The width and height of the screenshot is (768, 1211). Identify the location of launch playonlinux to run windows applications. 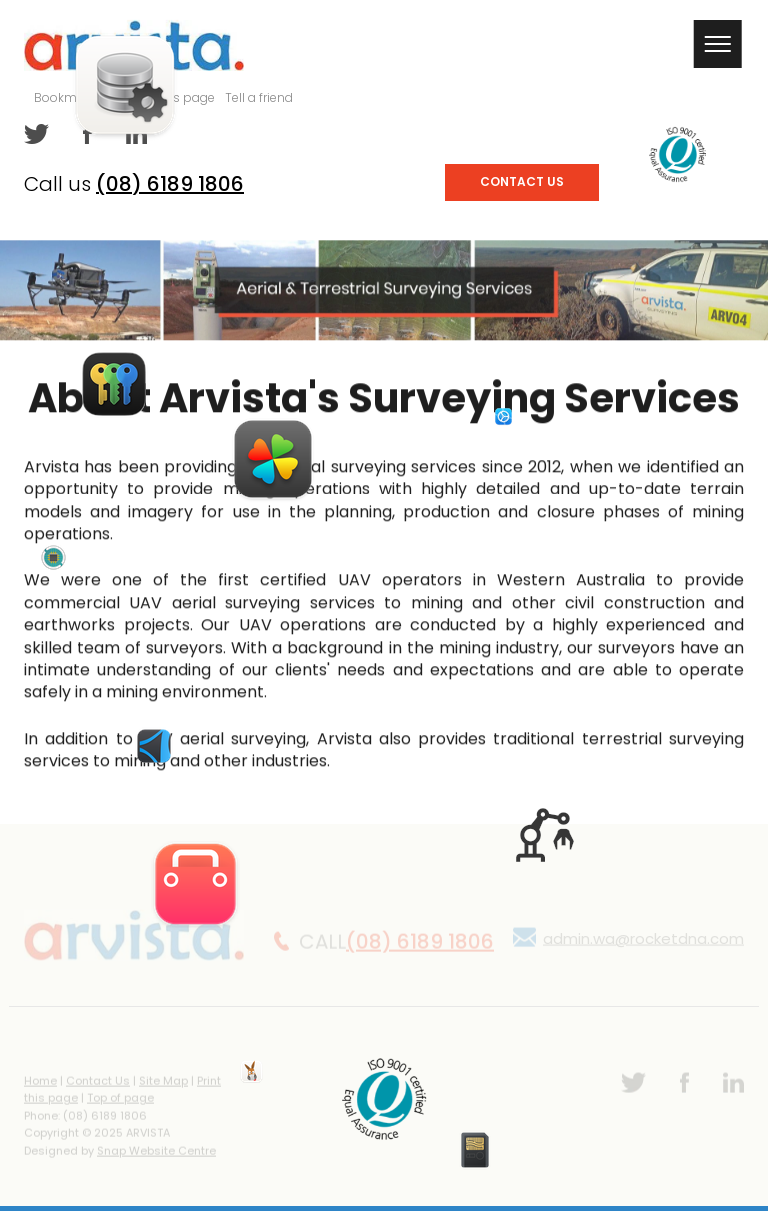
(273, 459).